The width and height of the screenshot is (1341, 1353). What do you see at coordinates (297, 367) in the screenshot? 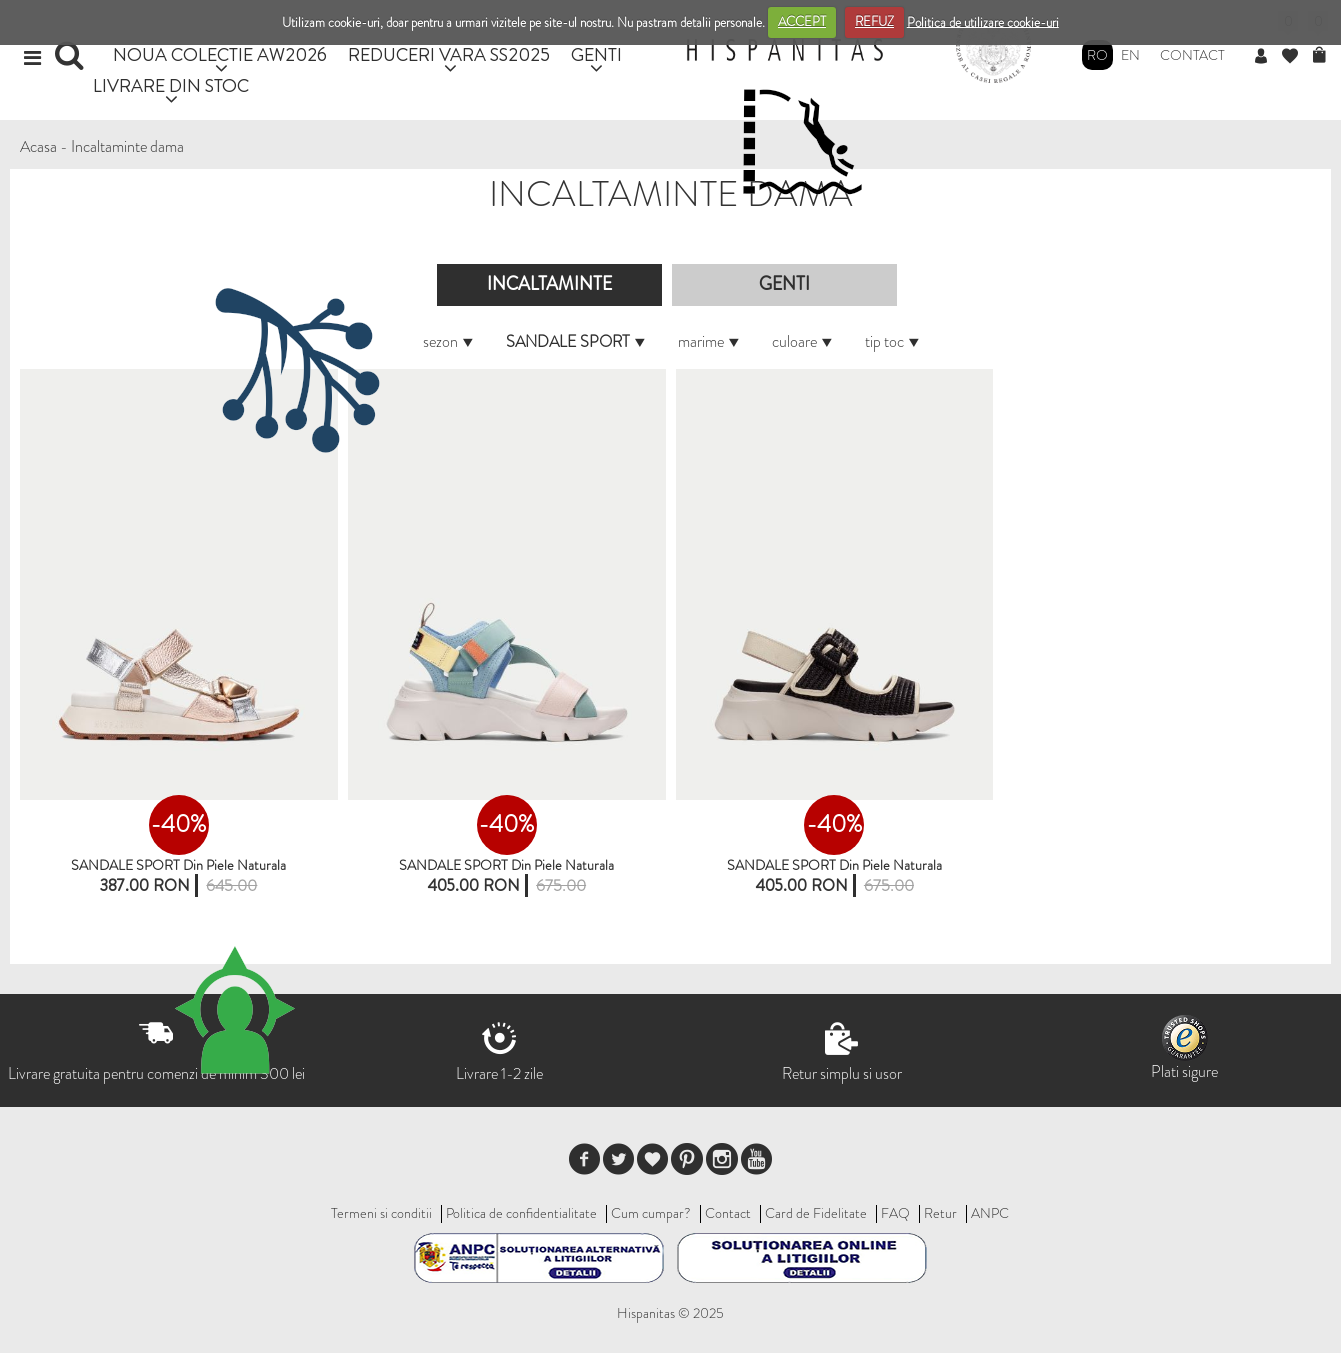
I see `elderberry ingredient or crafting material` at bounding box center [297, 367].